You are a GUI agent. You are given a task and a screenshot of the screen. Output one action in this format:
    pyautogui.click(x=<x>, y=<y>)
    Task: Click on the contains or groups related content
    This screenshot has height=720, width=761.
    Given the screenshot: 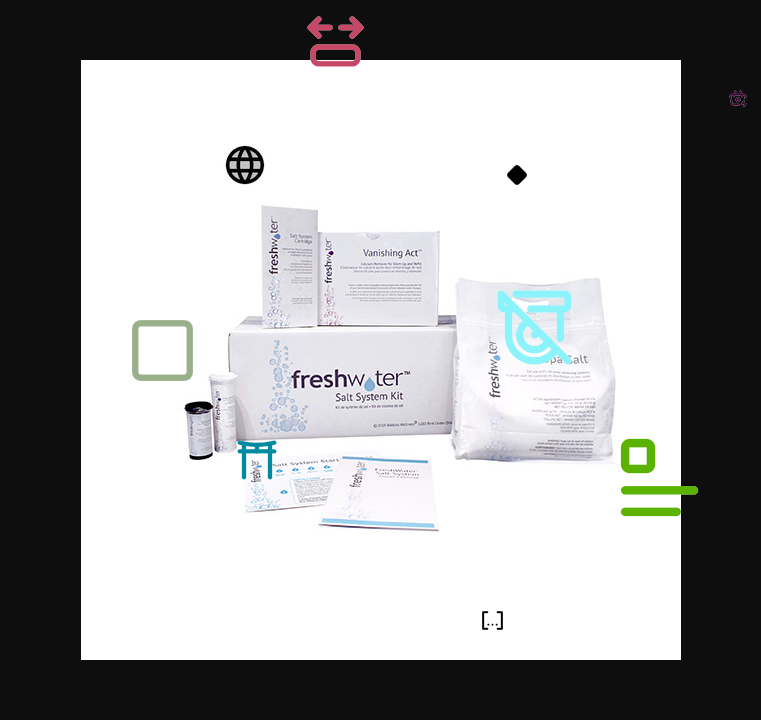 What is the action you would take?
    pyautogui.click(x=492, y=620)
    